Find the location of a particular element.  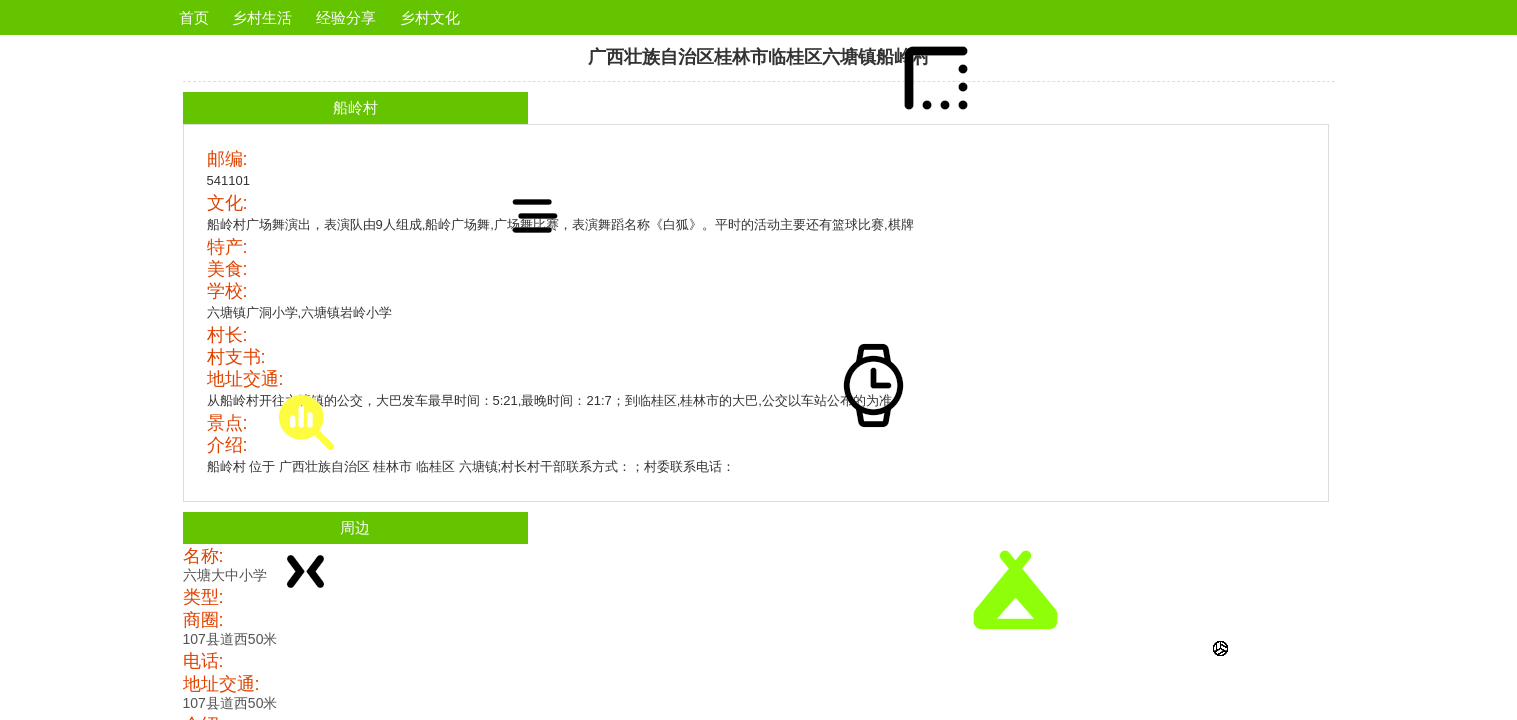

analyze data or view analytics is located at coordinates (306, 422).